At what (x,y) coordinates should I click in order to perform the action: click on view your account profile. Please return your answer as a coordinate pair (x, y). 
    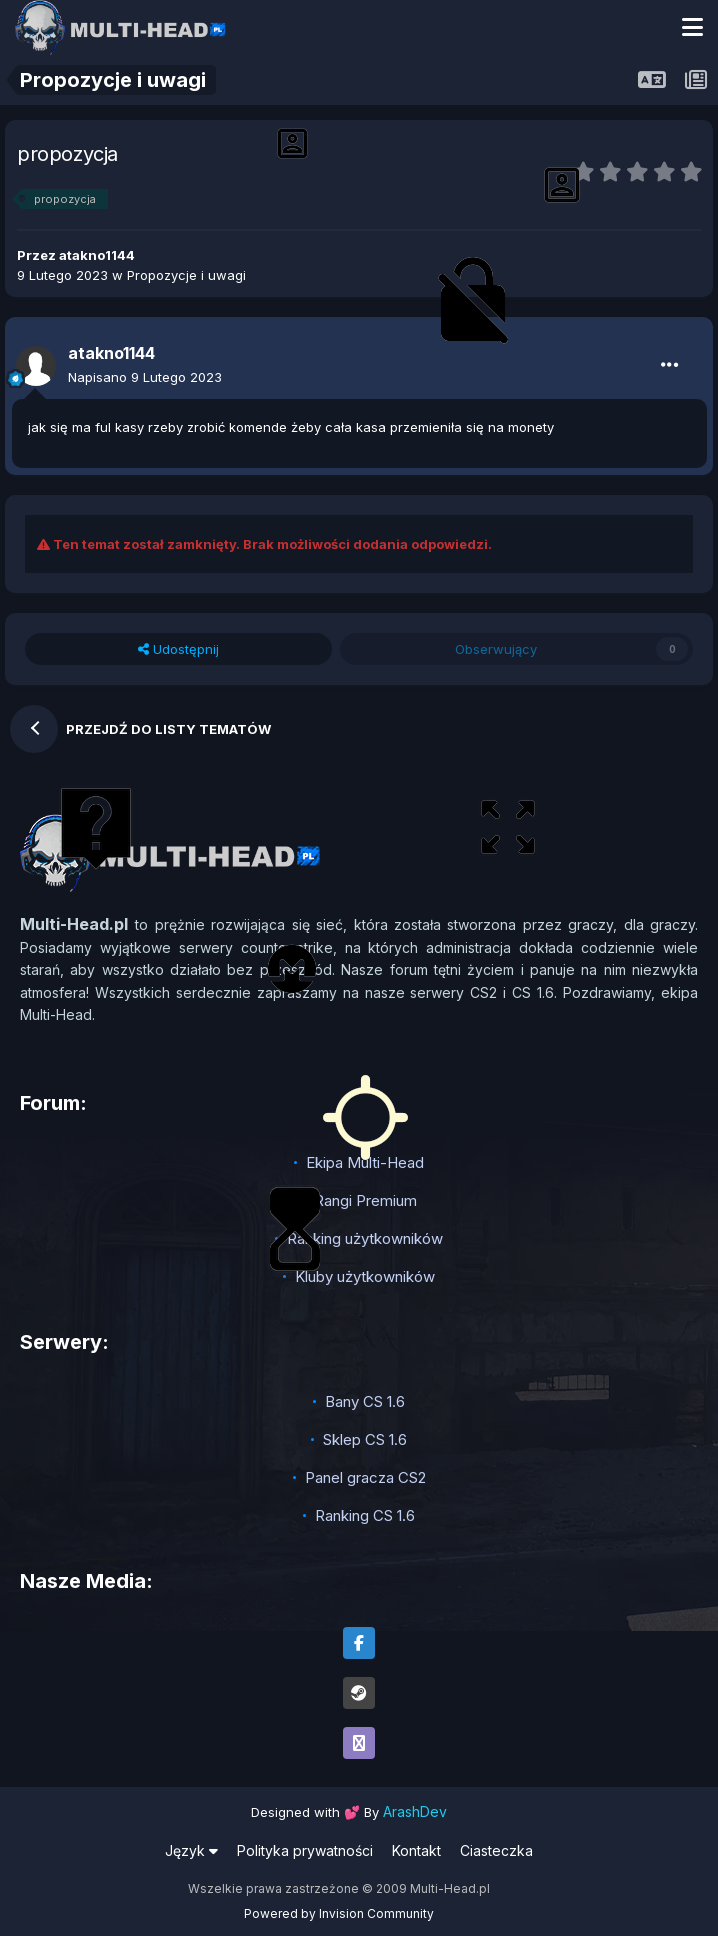
    Looking at the image, I should click on (562, 185).